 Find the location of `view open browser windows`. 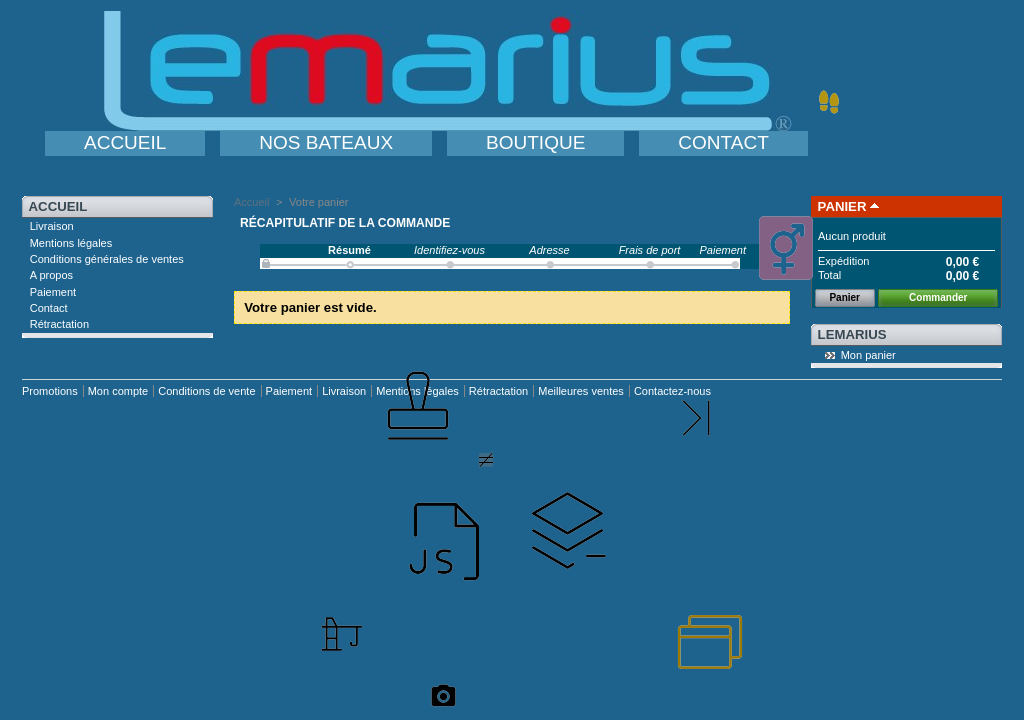

view open browser windows is located at coordinates (710, 642).